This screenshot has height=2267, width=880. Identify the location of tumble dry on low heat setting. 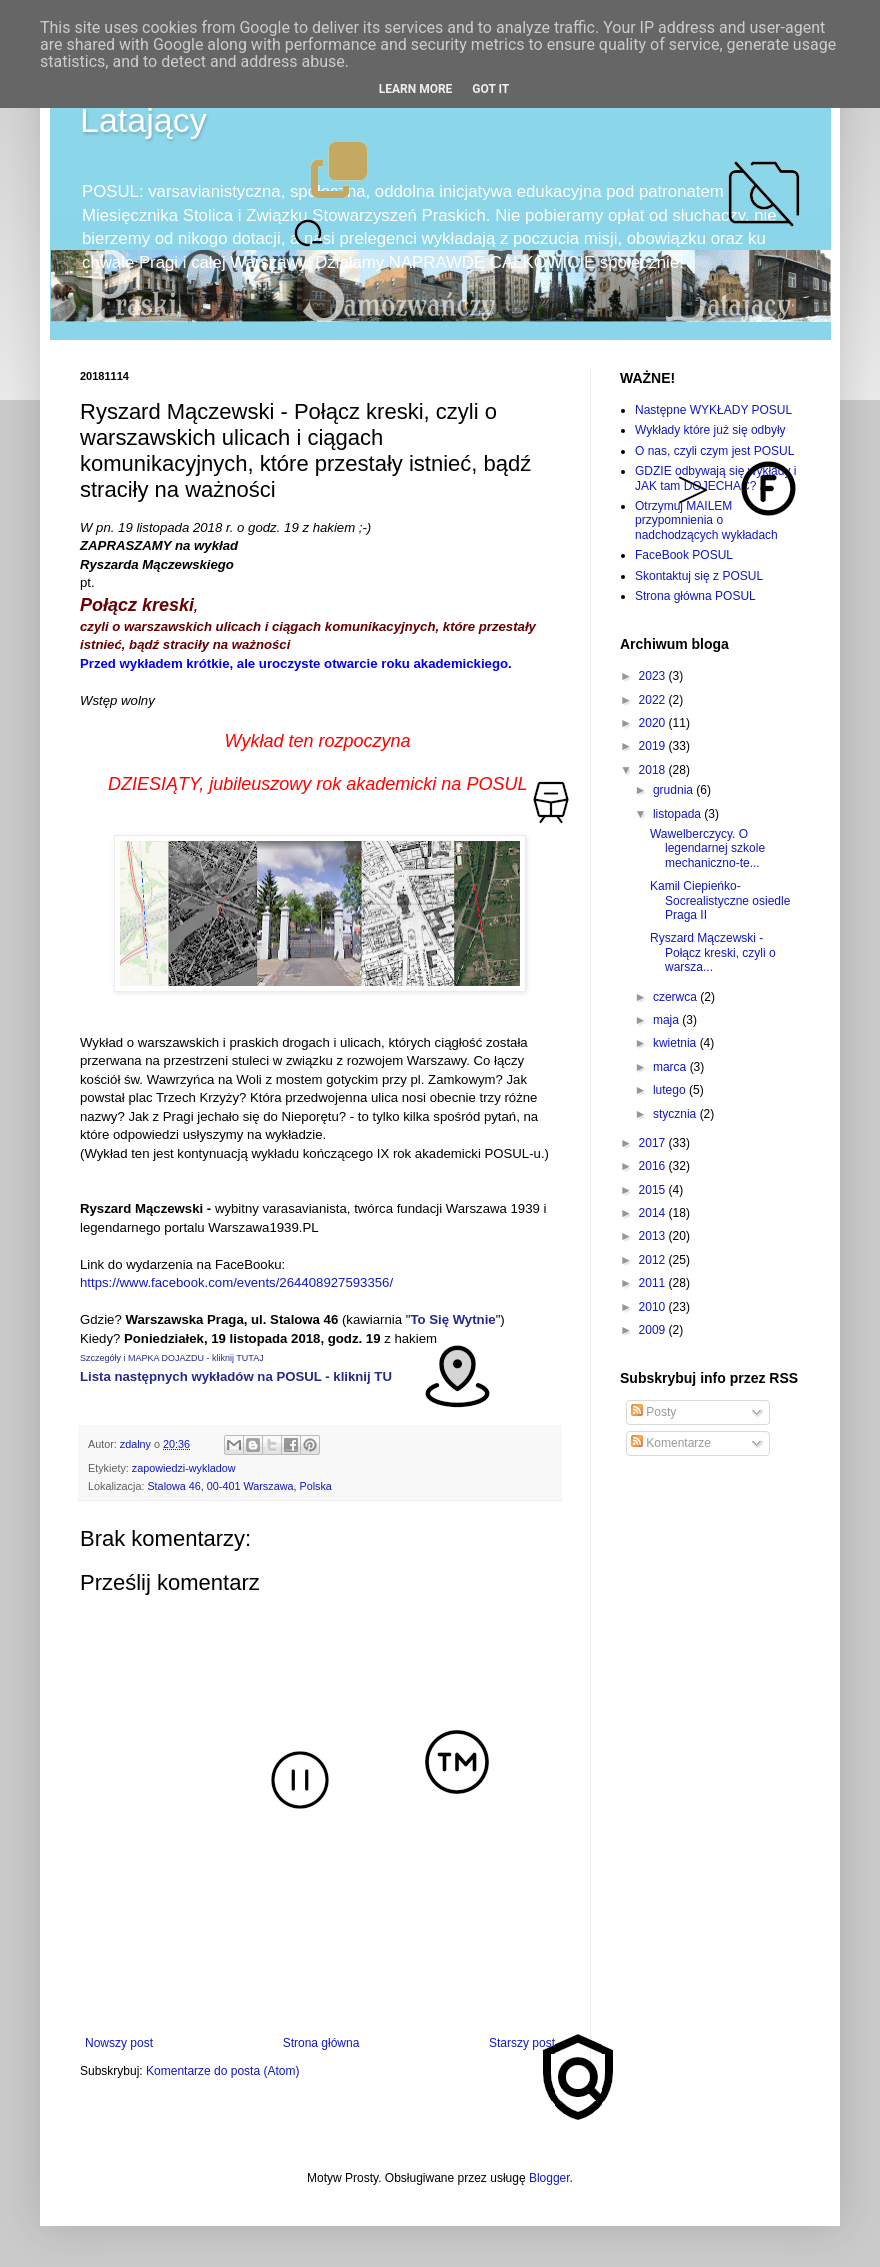
(768, 488).